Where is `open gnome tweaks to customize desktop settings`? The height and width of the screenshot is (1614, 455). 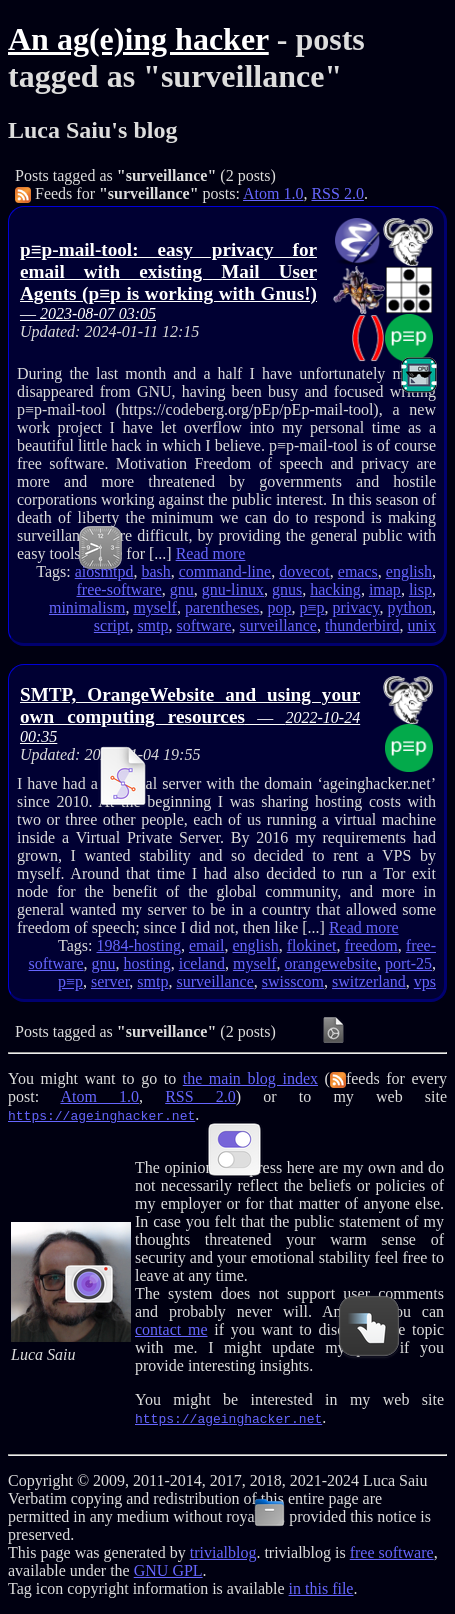 open gnome tweaks to customize desktop settings is located at coordinates (234, 1149).